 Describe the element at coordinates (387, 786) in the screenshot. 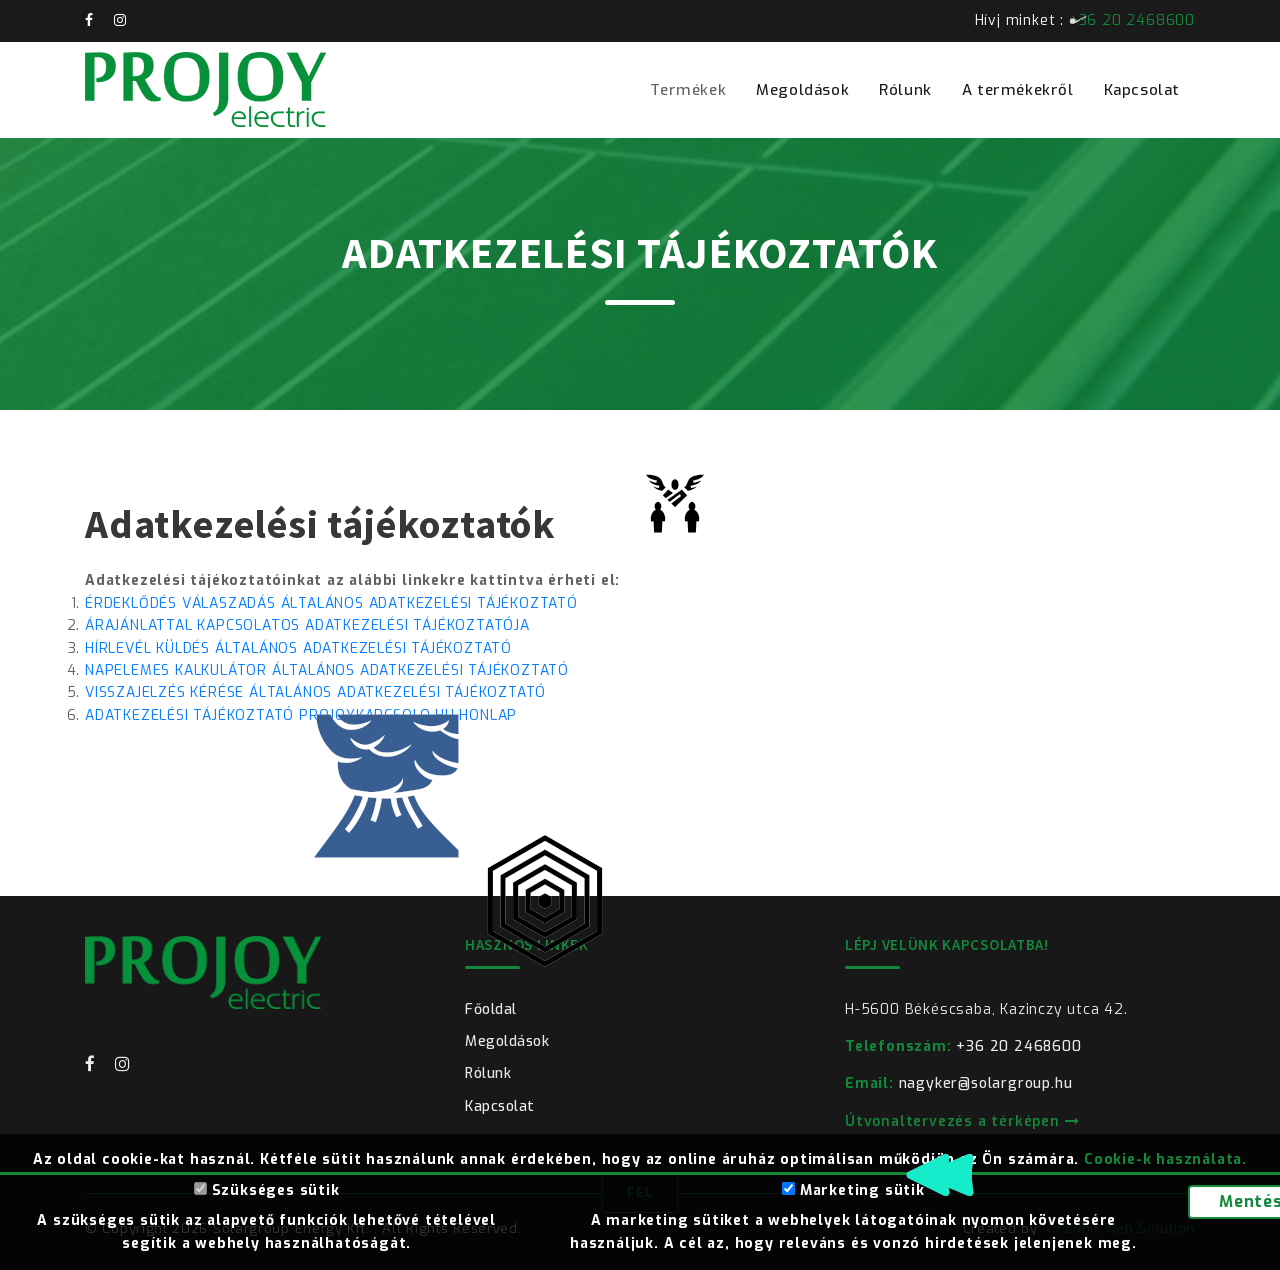

I see `indicates volcanic activity or geological hazard` at that location.